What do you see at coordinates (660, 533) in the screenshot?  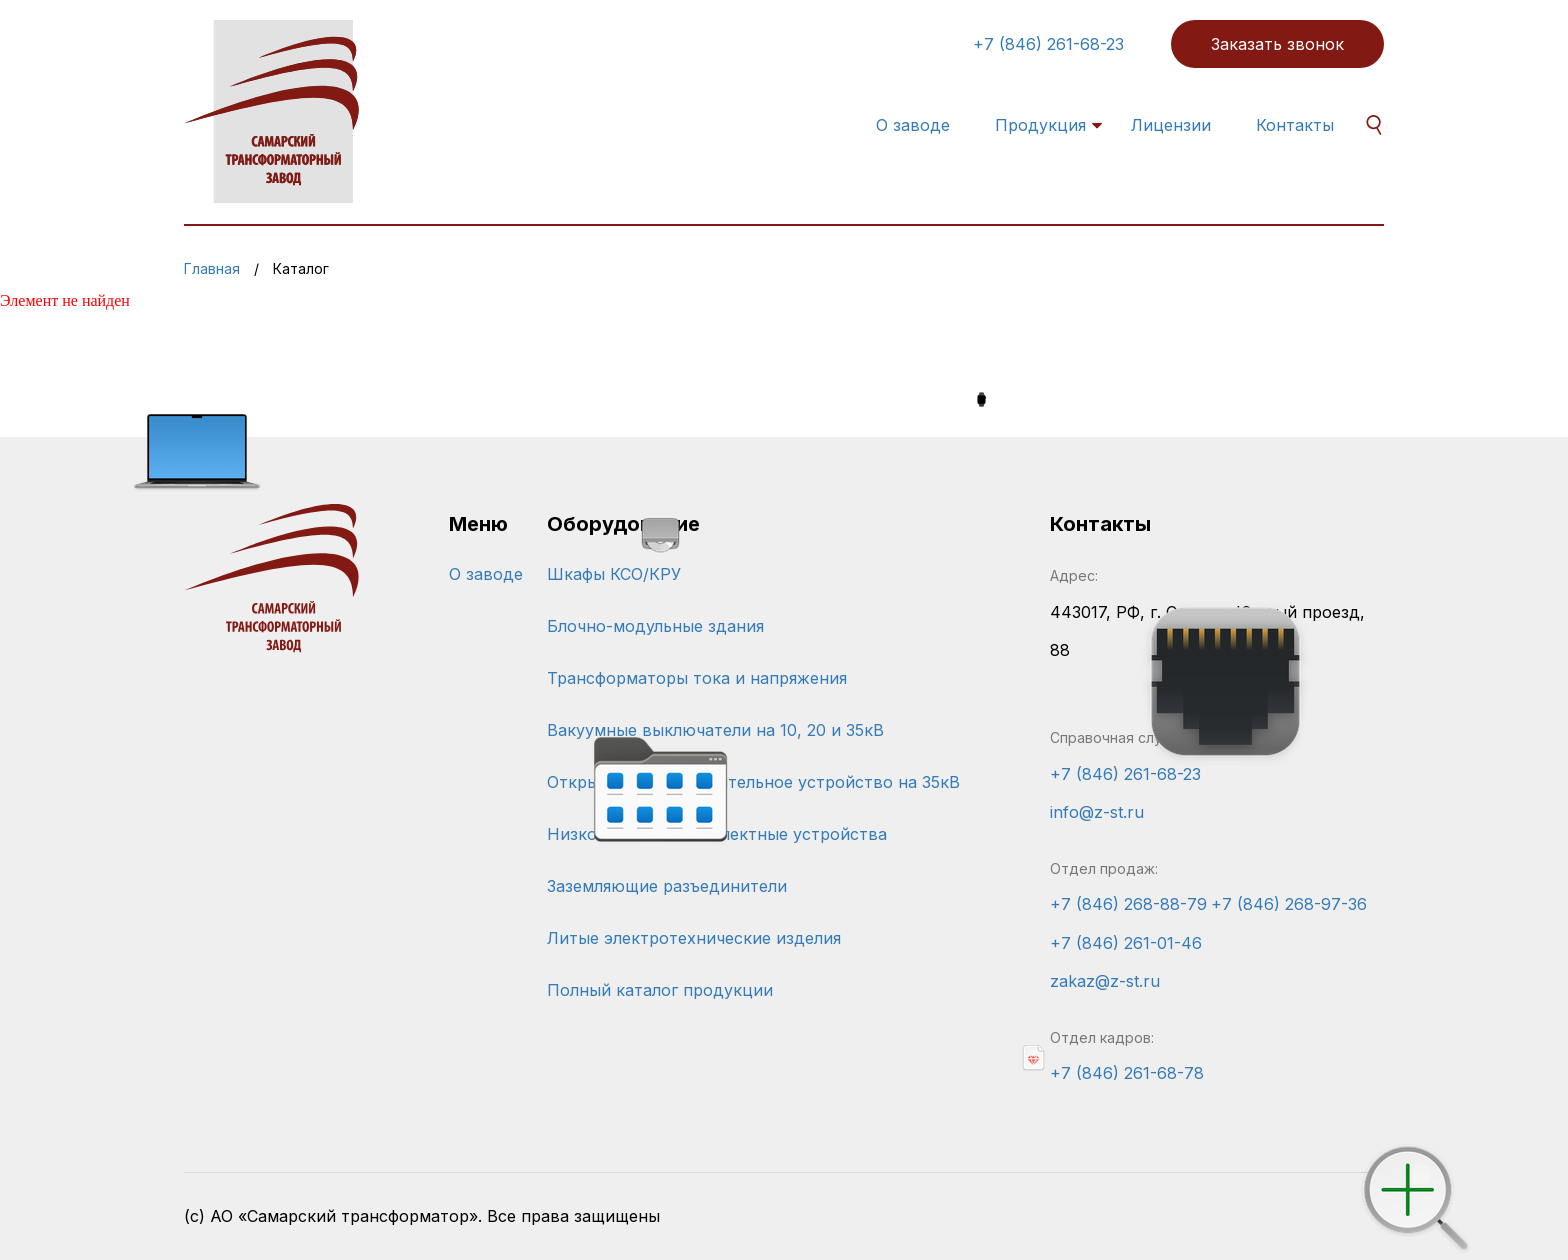 I see `access optical disc drive` at bounding box center [660, 533].